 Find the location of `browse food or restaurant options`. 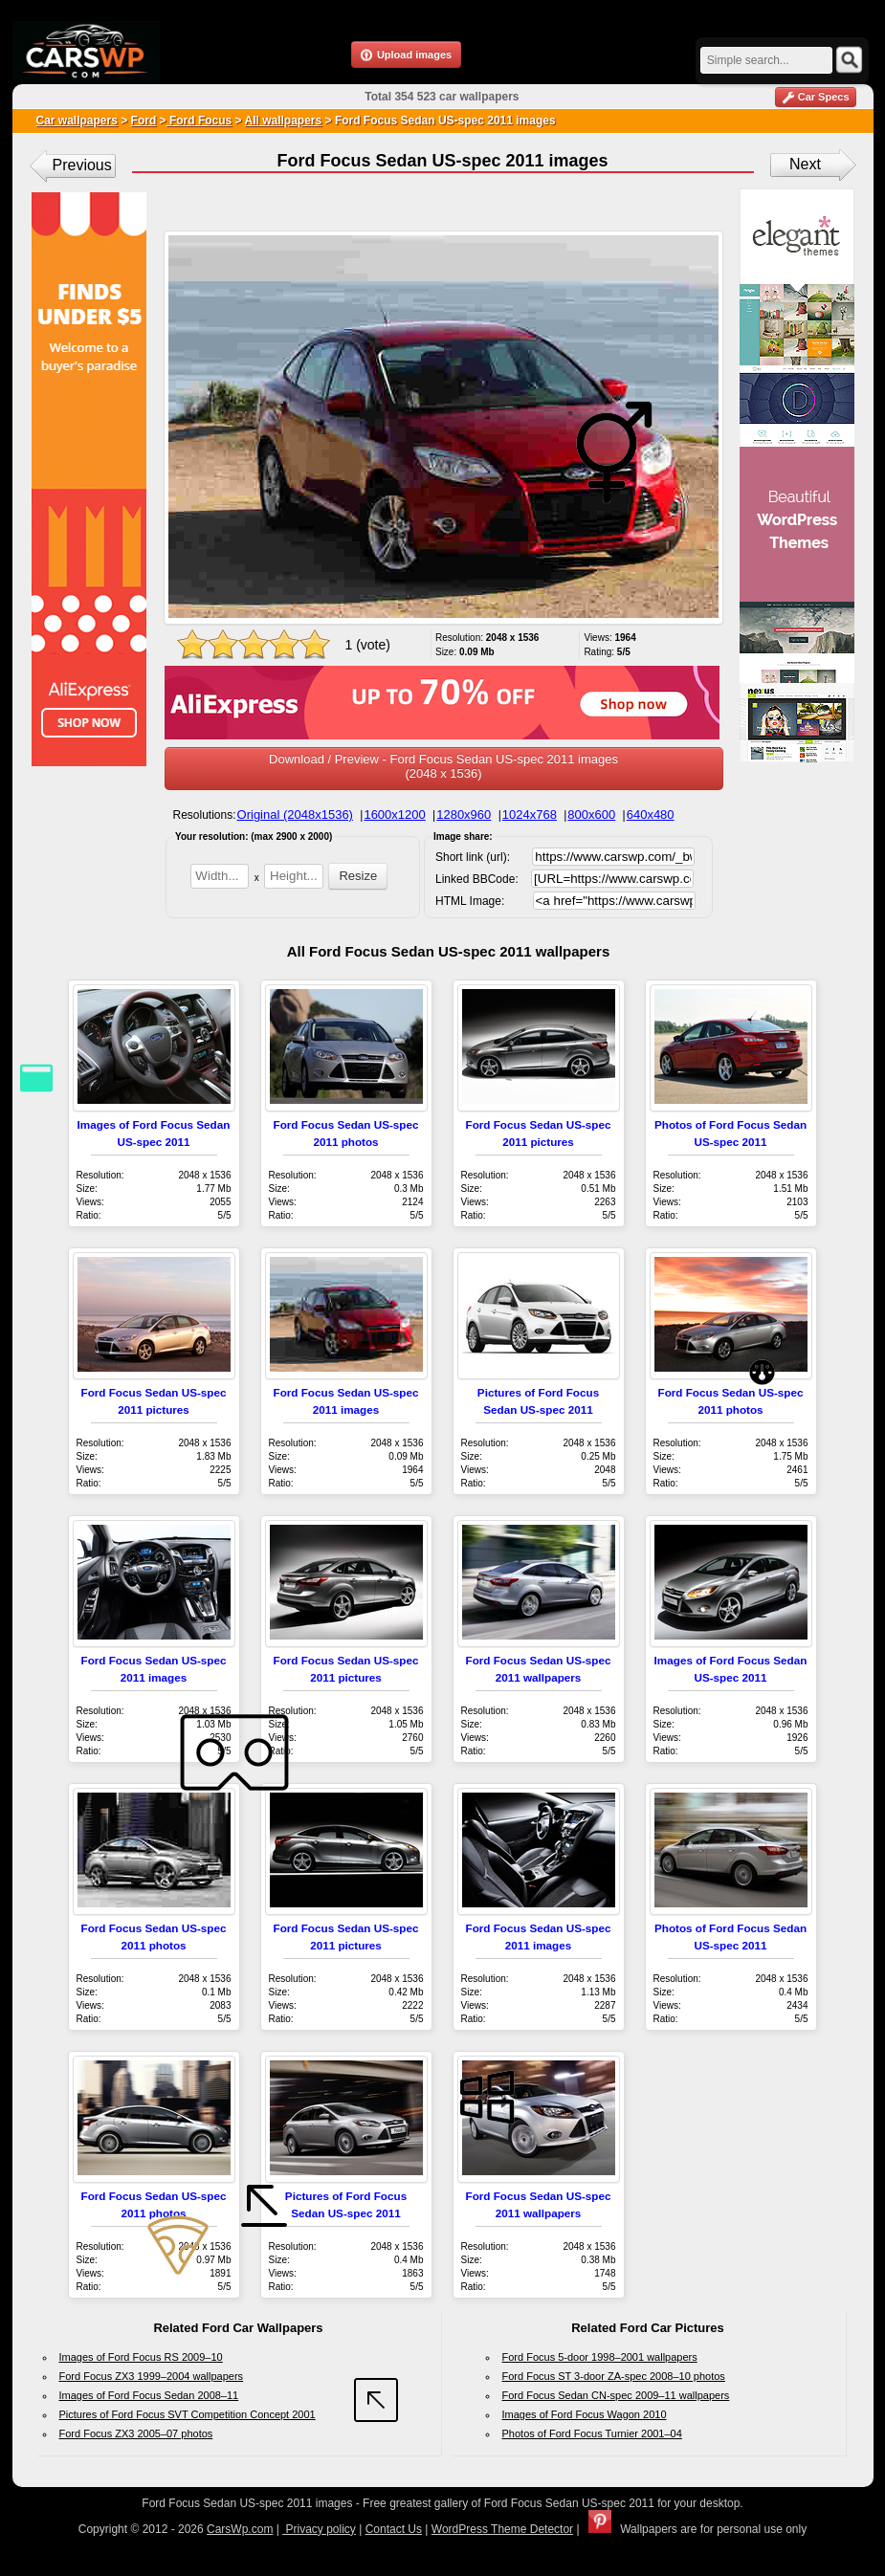

browse food or restaurant options is located at coordinates (178, 2244).